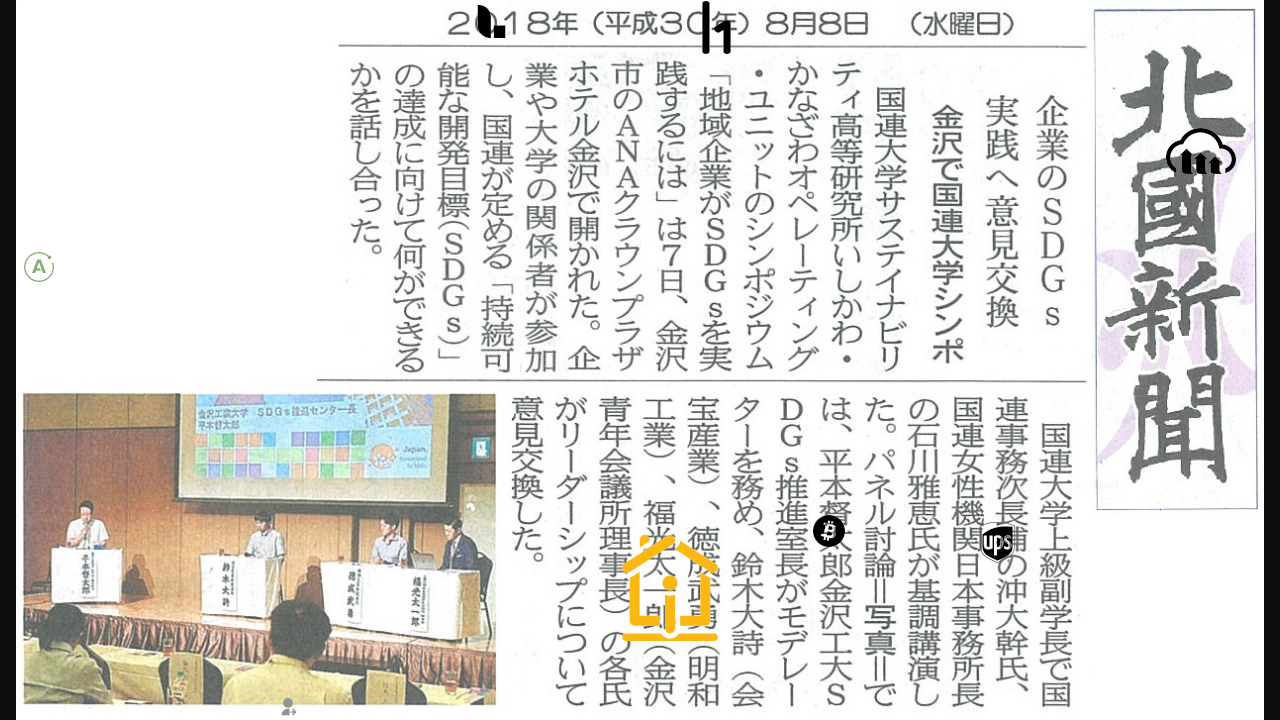 The width and height of the screenshot is (1280, 720). I want to click on bitcoin cryptocurrency logo, so click(829, 531).